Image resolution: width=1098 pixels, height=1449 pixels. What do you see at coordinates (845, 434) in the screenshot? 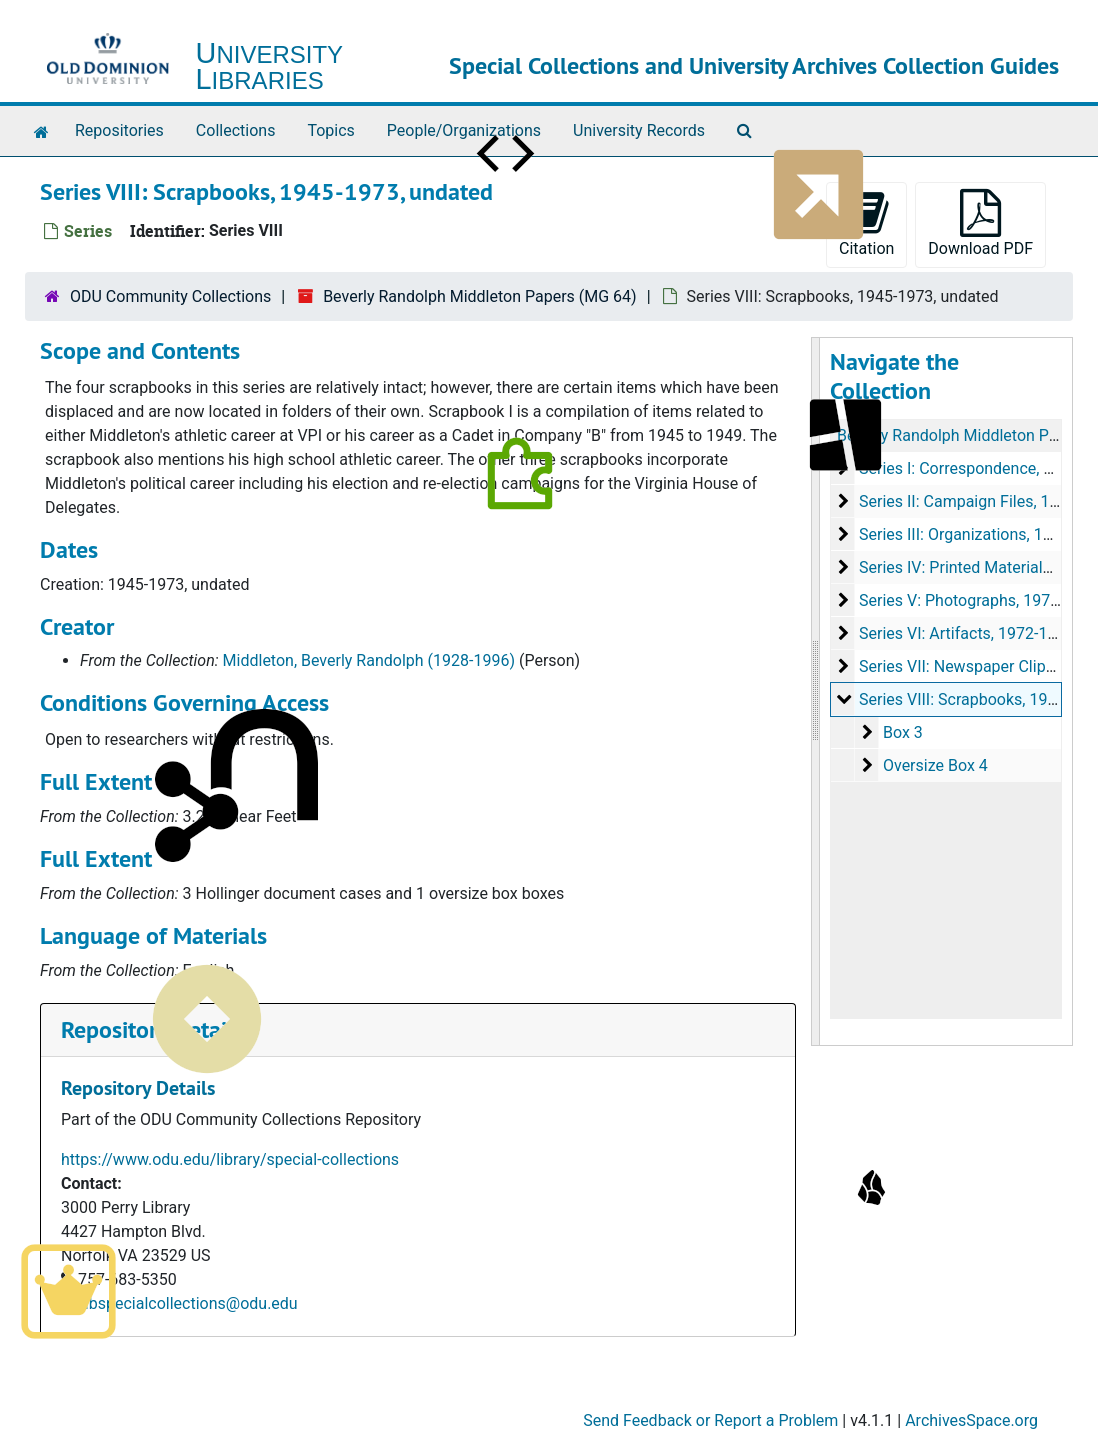
I see `create a photo collage` at bounding box center [845, 434].